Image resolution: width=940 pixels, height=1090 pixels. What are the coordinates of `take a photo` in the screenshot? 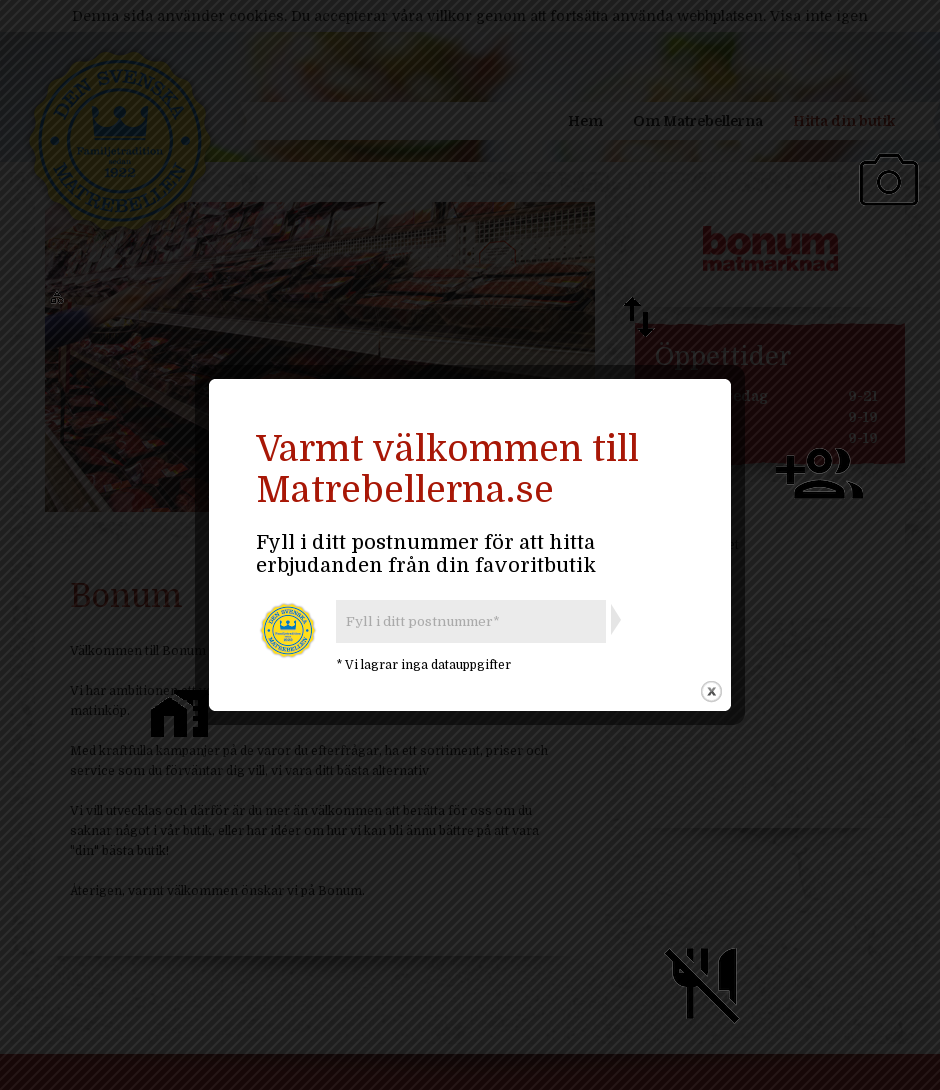 It's located at (889, 181).